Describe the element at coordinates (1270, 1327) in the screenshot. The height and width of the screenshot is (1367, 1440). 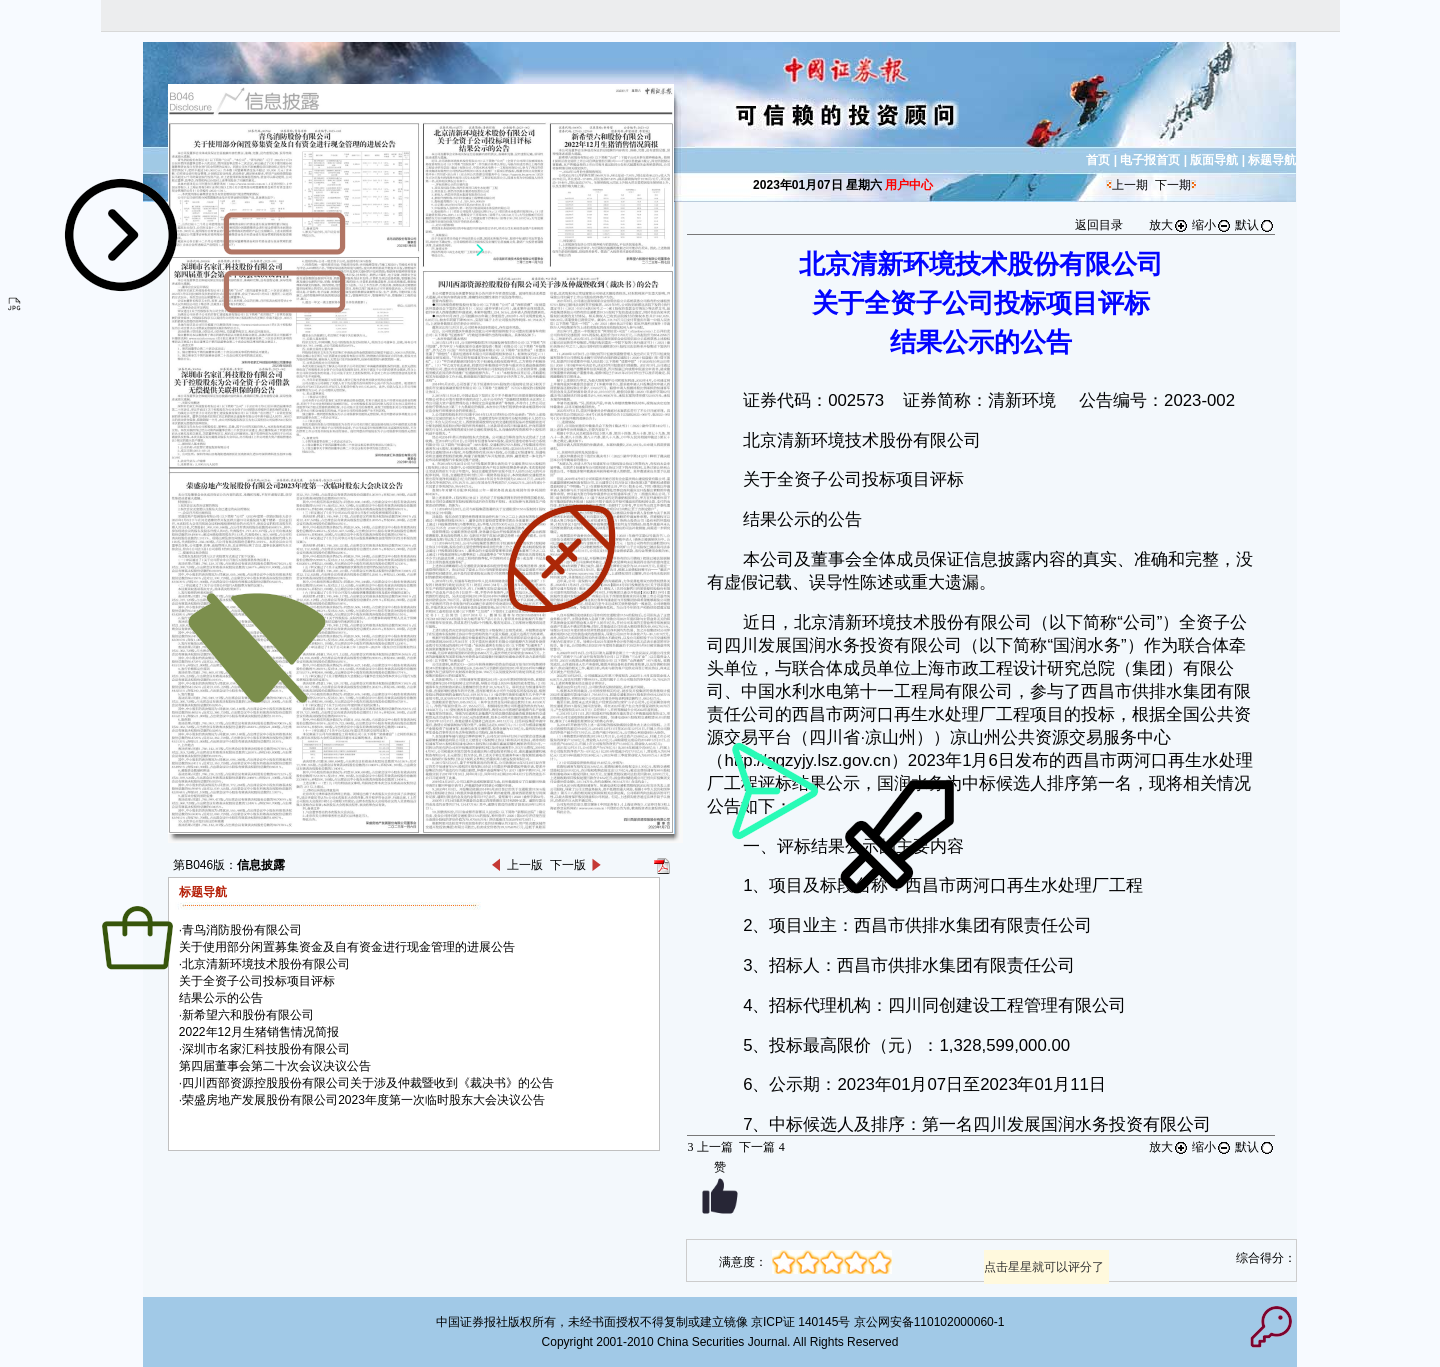
I see `access security or password settings` at that location.